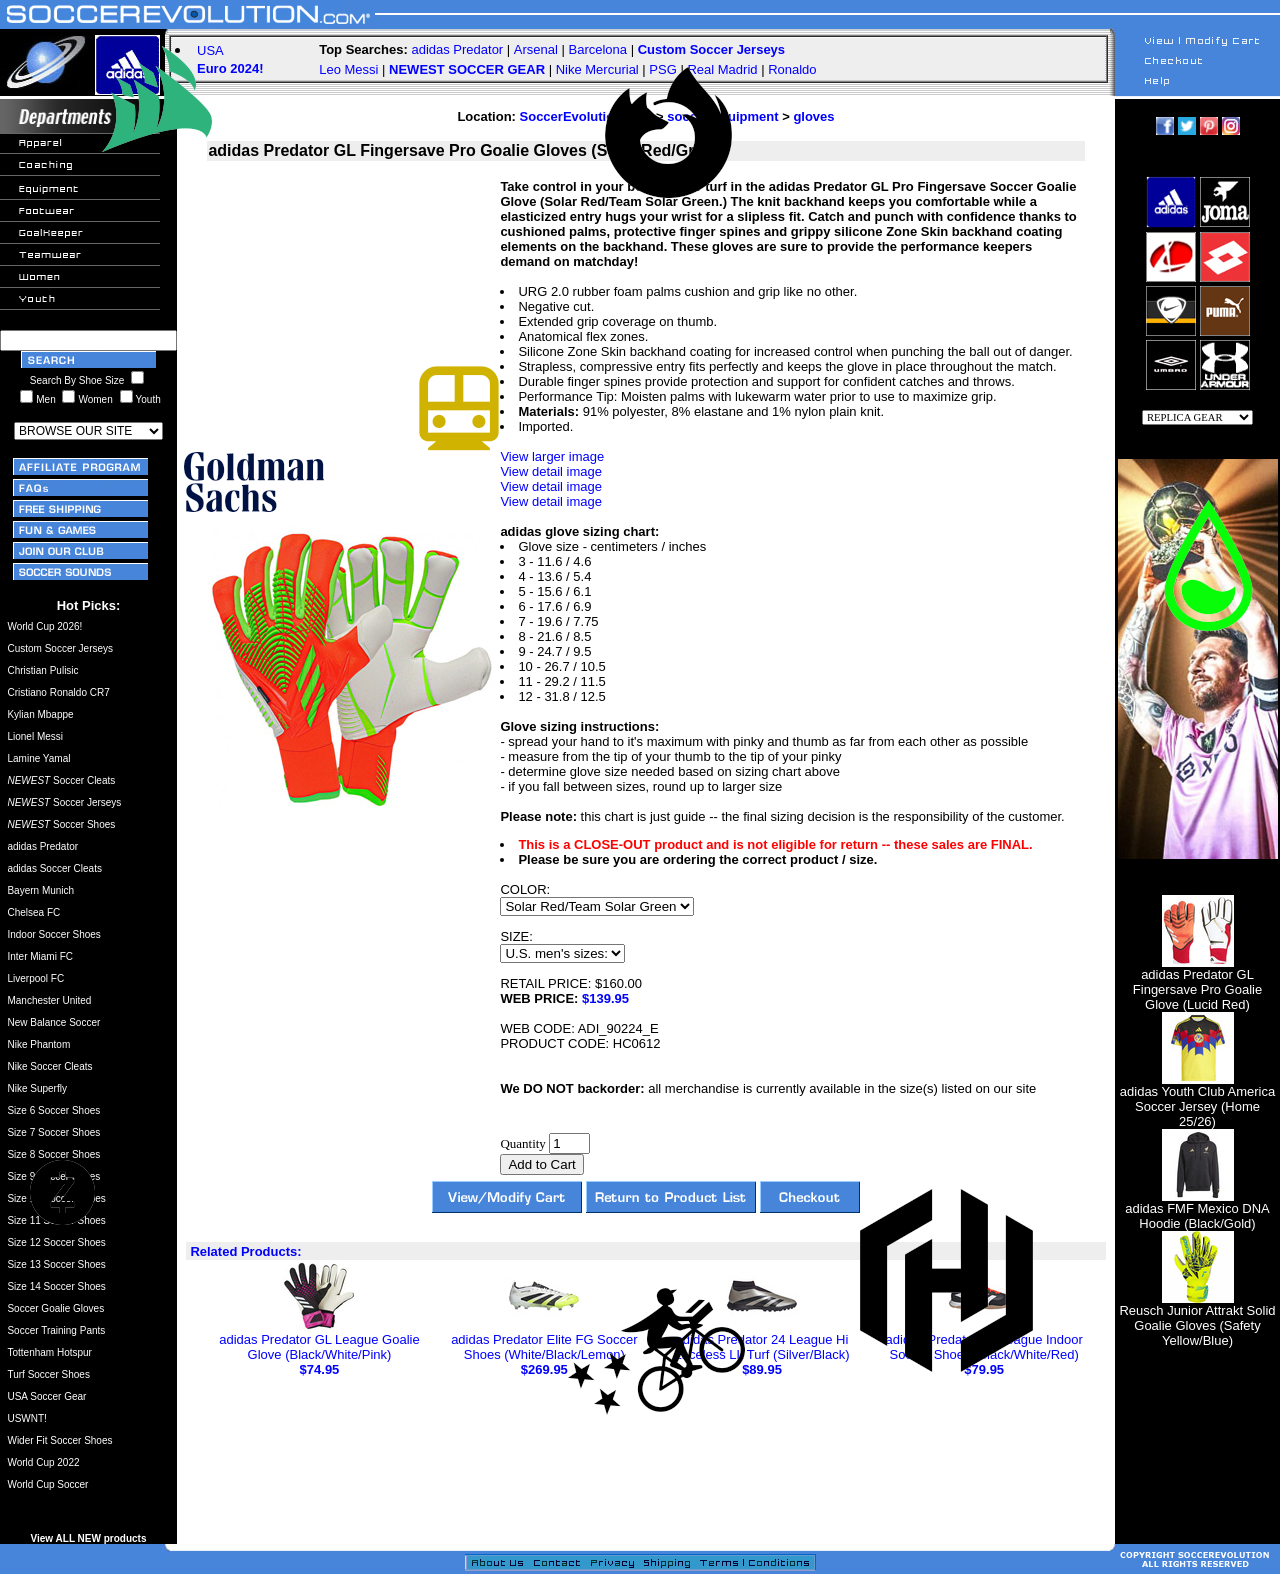 The width and height of the screenshot is (1280, 1574). Describe the element at coordinates (254, 482) in the screenshot. I see `Goldman Sachs company logo` at that location.